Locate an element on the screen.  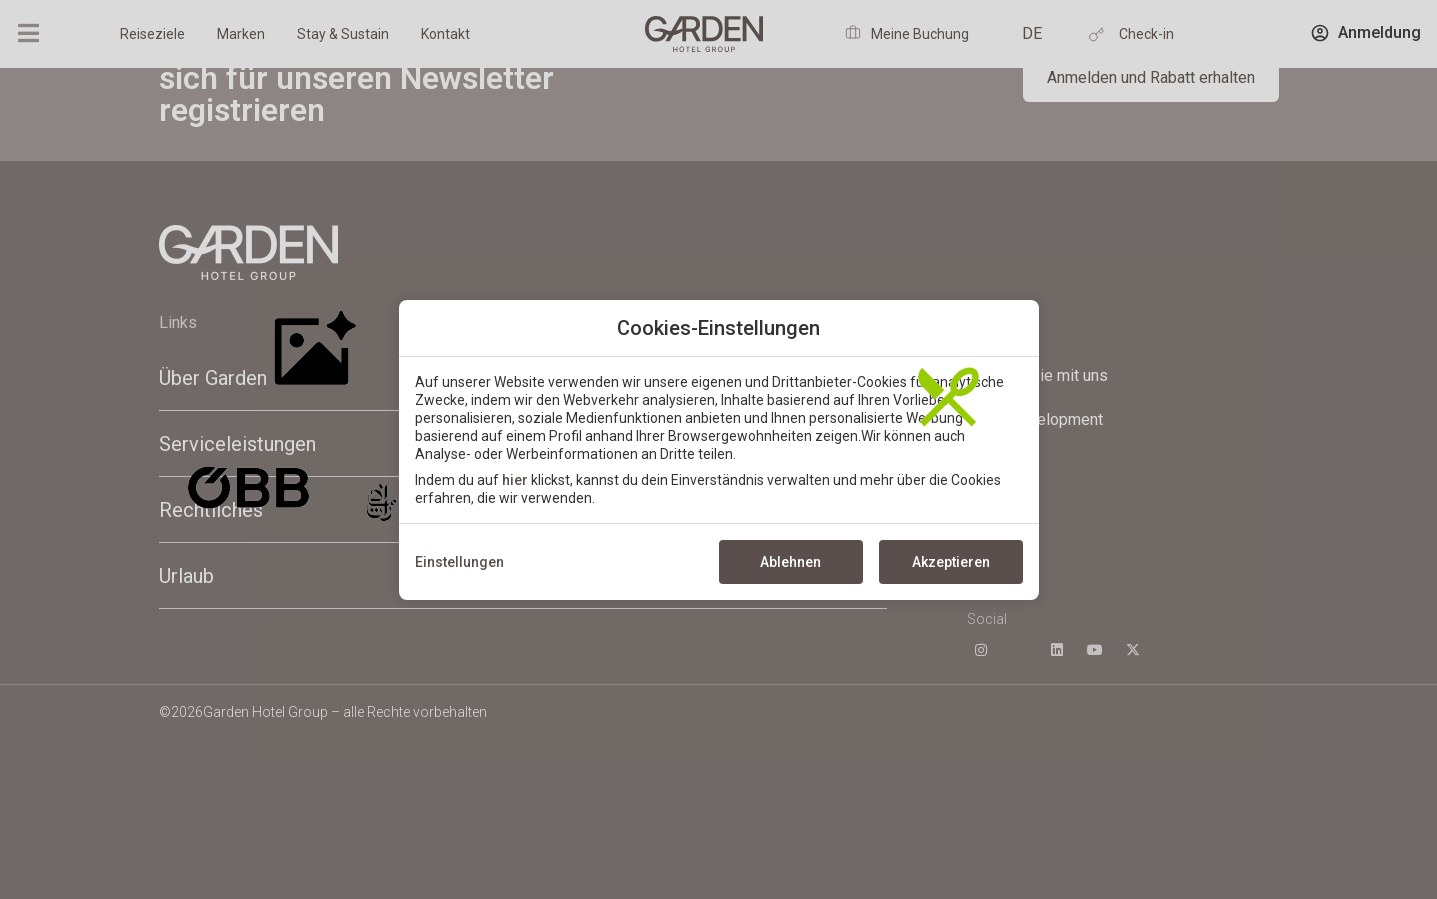
enhance image with AI is located at coordinates (311, 351).